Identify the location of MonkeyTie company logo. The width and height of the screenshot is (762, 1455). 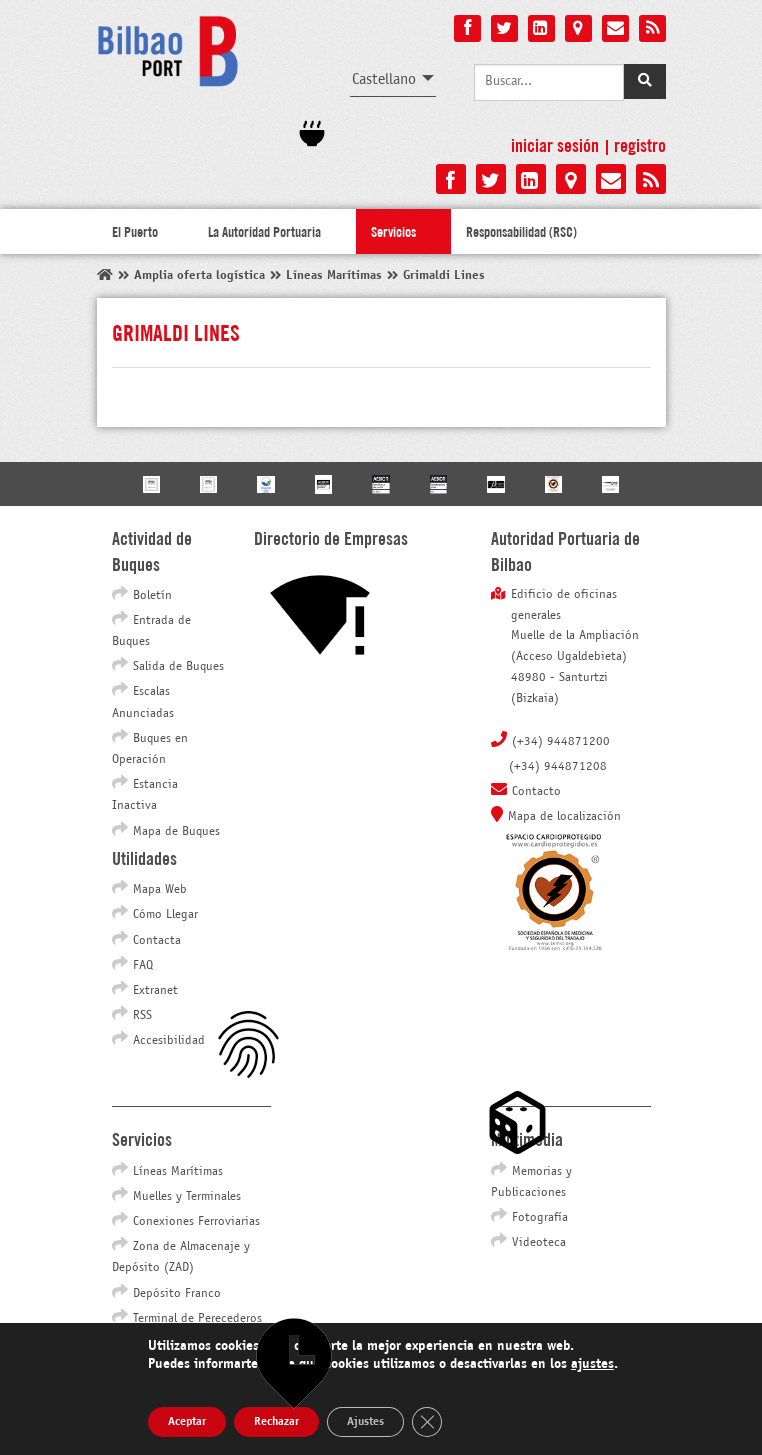
(248, 1044).